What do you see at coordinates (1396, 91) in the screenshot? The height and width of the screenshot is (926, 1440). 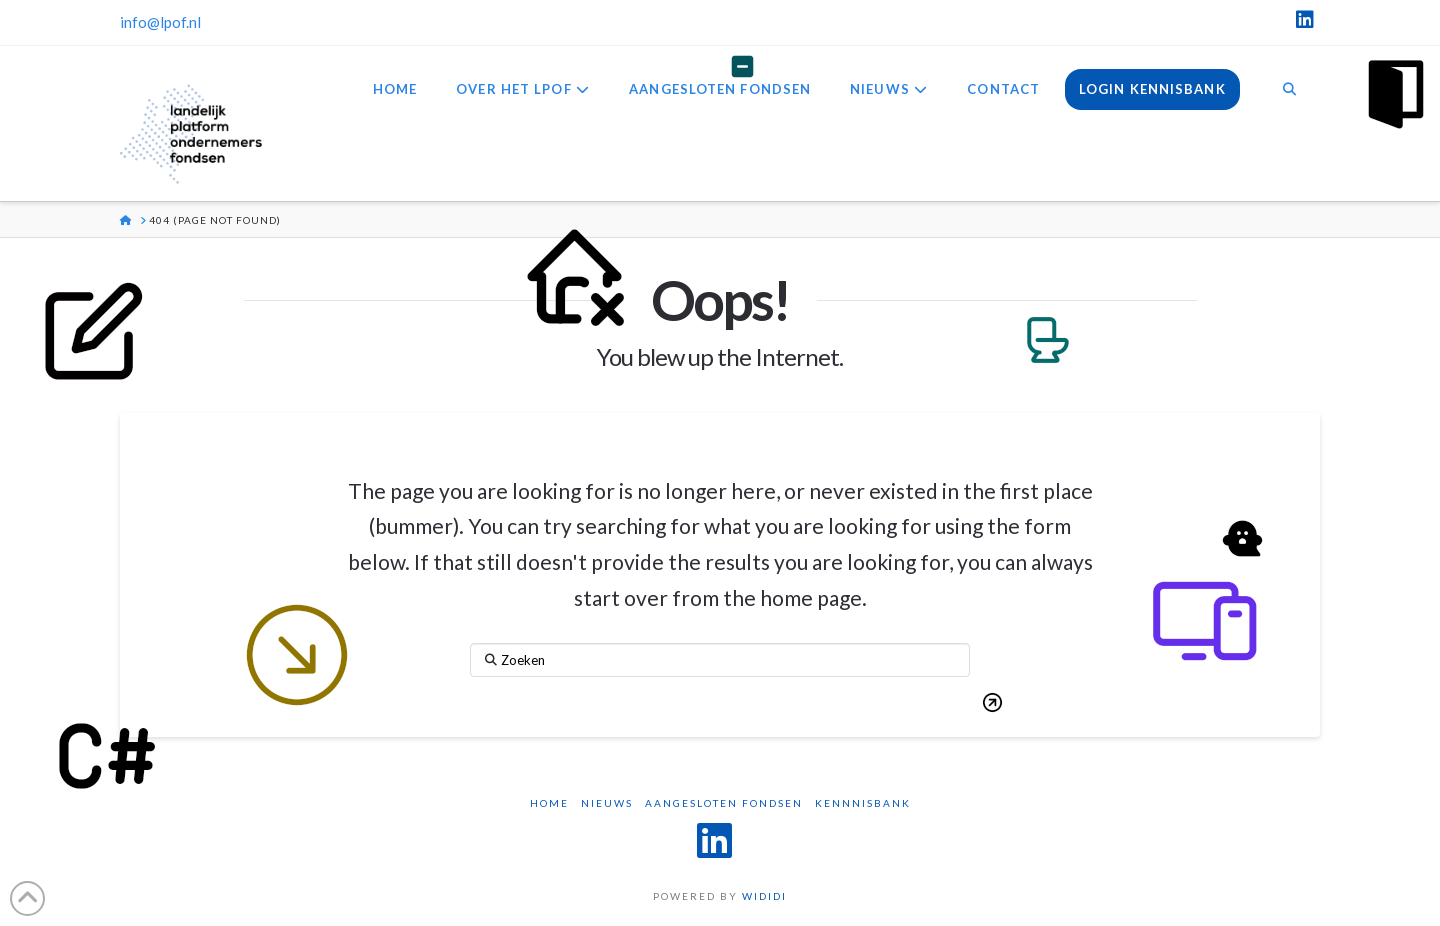 I see `switch to dual-screen or split-view mode` at bounding box center [1396, 91].